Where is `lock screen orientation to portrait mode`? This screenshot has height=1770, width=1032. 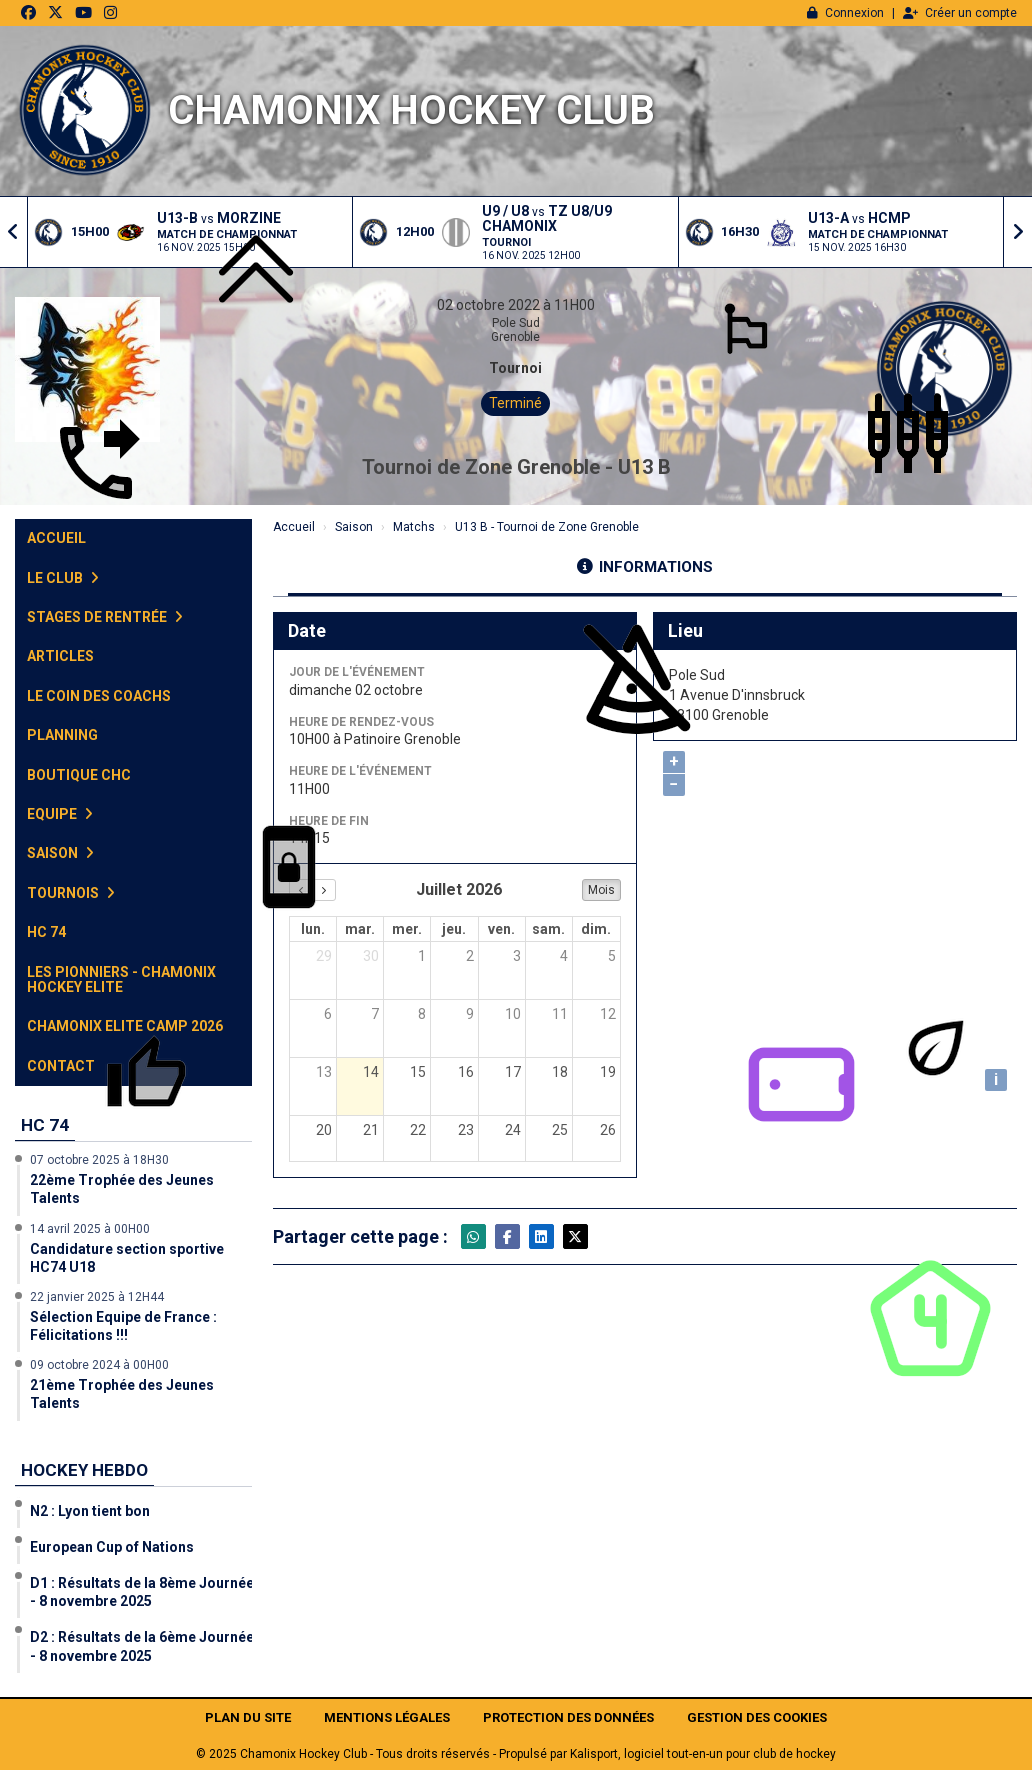 lock screen orientation to portrait mode is located at coordinates (289, 867).